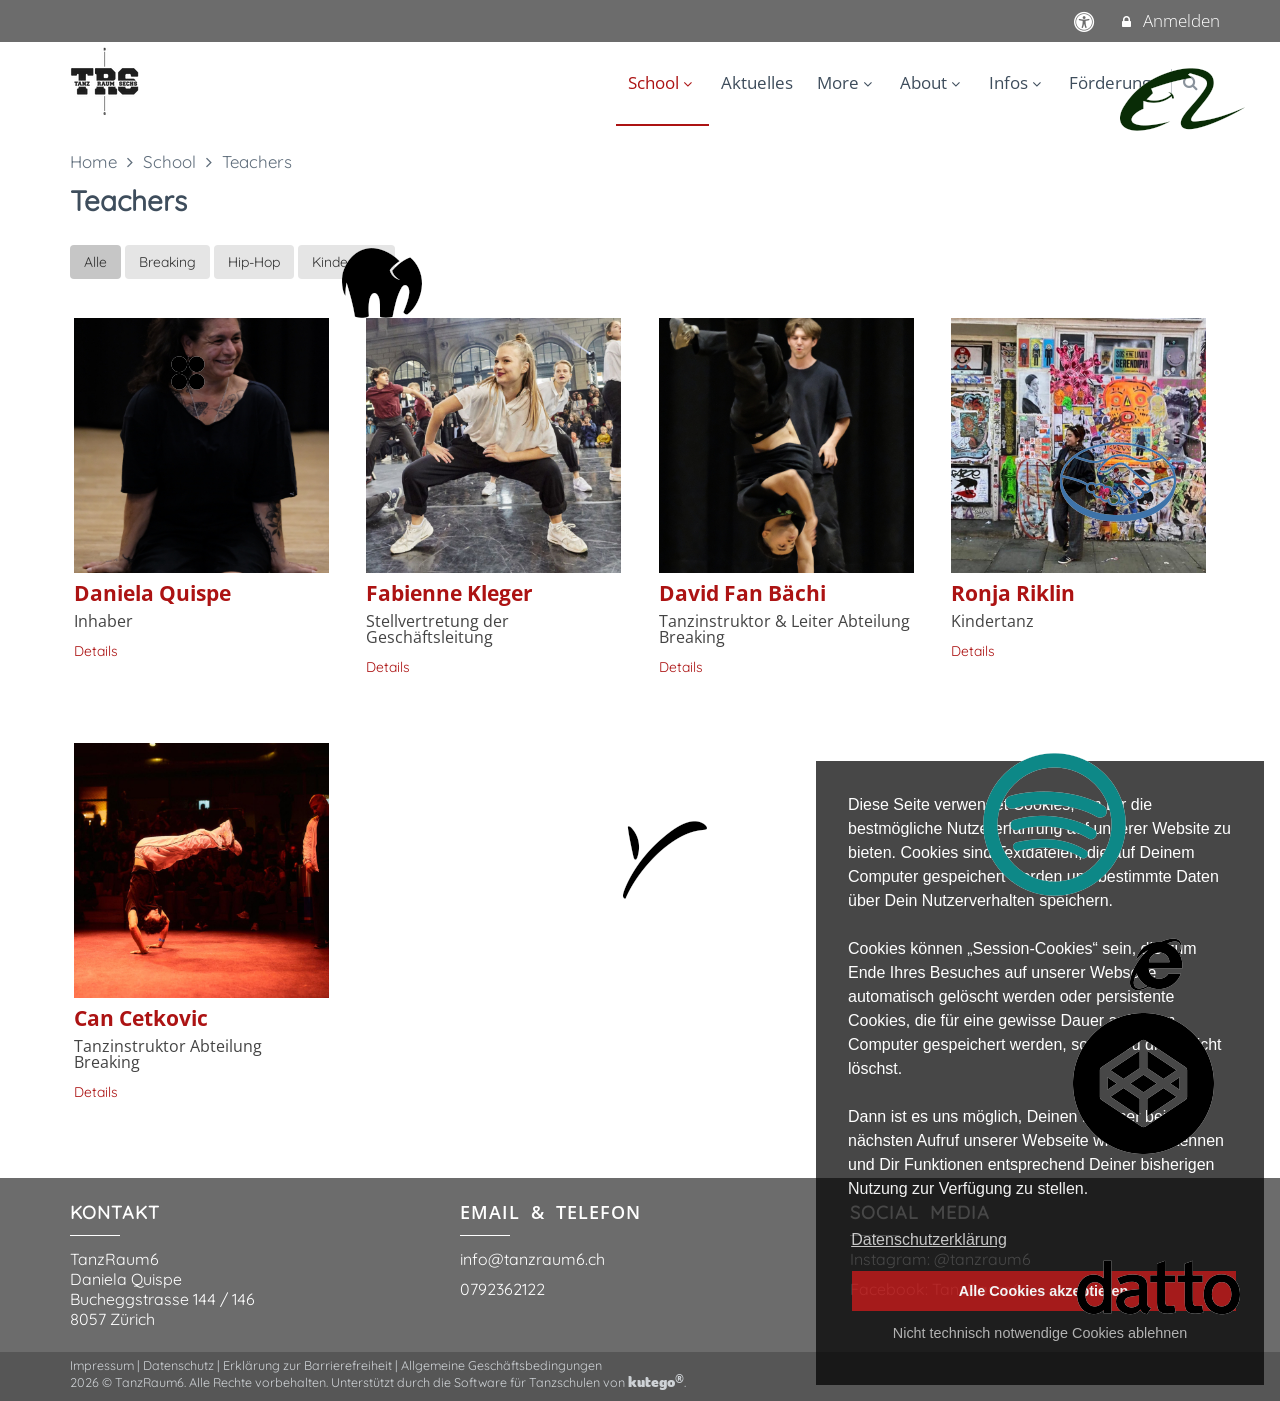 This screenshot has width=1280, height=1401. I want to click on visit alibaba.com marketplace, so click(1182, 99).